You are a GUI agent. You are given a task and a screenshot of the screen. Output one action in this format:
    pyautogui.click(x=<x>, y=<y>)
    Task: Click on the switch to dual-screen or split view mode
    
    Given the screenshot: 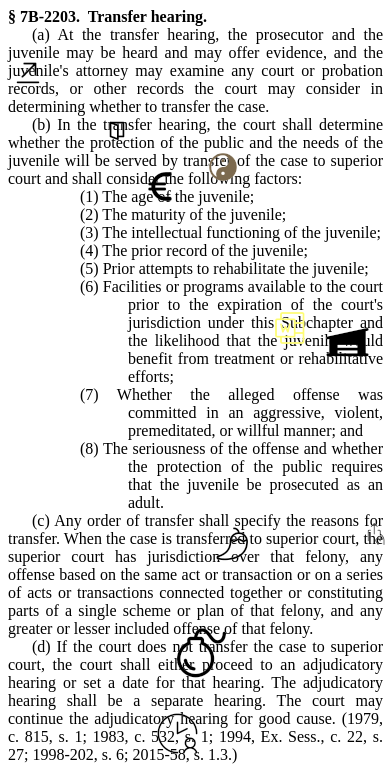 What is the action you would take?
    pyautogui.click(x=117, y=130)
    